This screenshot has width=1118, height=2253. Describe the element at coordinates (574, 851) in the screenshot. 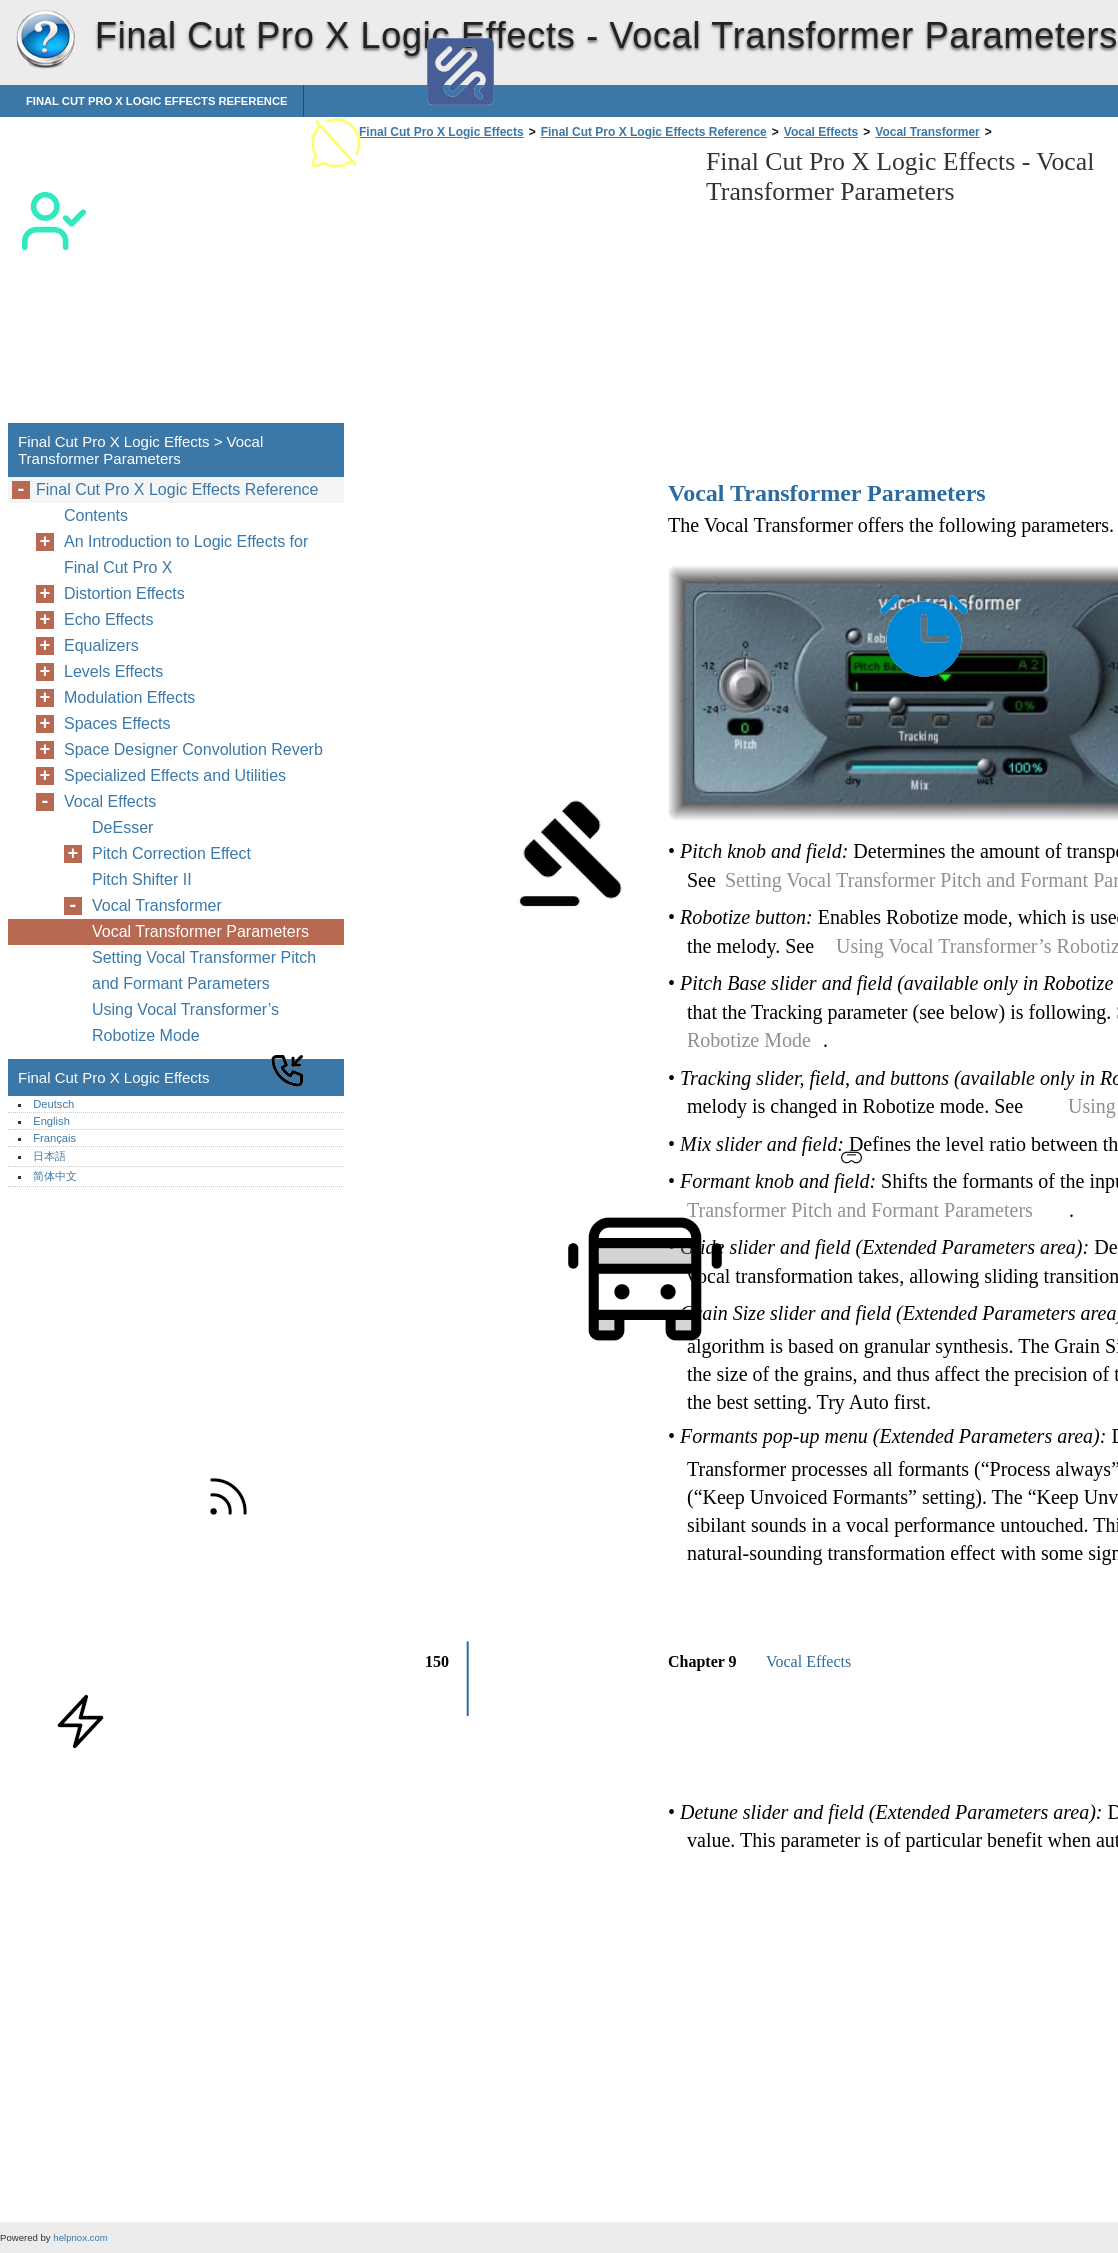

I see `access legal or terms of service information` at that location.